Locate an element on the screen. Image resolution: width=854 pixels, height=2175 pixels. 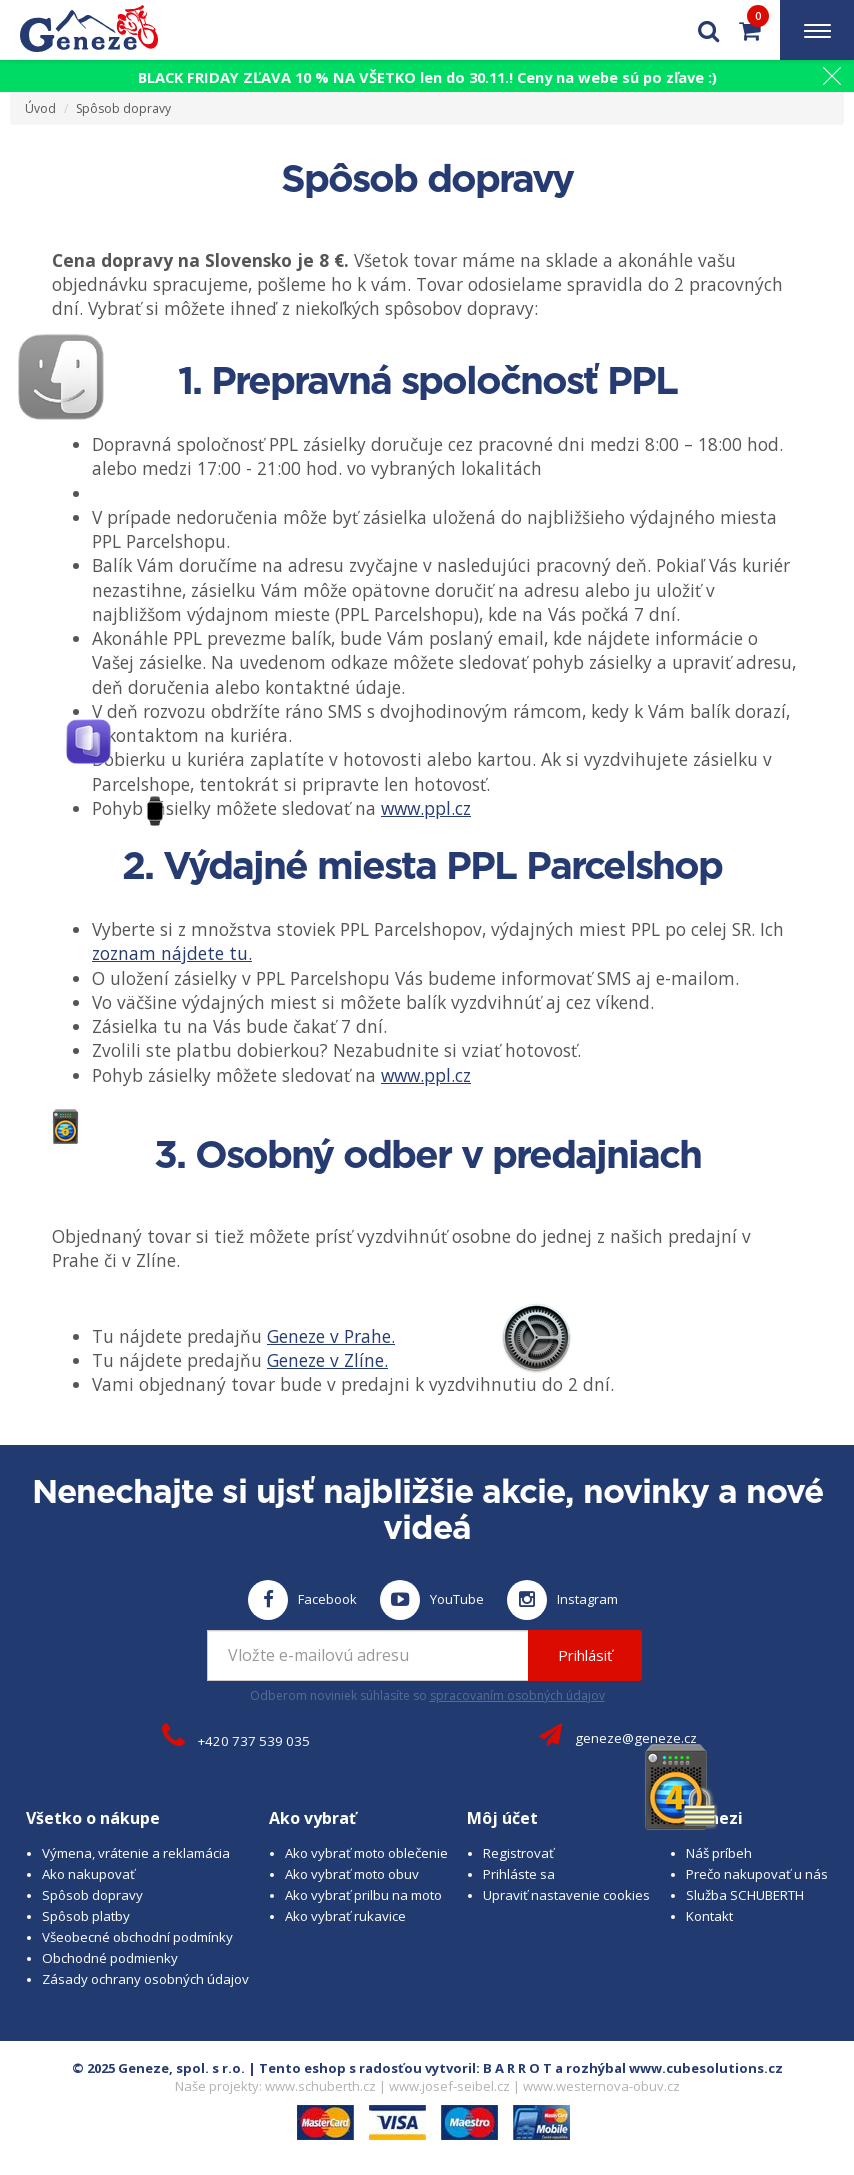
Rosetta 2 translation layer update utility is located at coordinates (536, 1337).